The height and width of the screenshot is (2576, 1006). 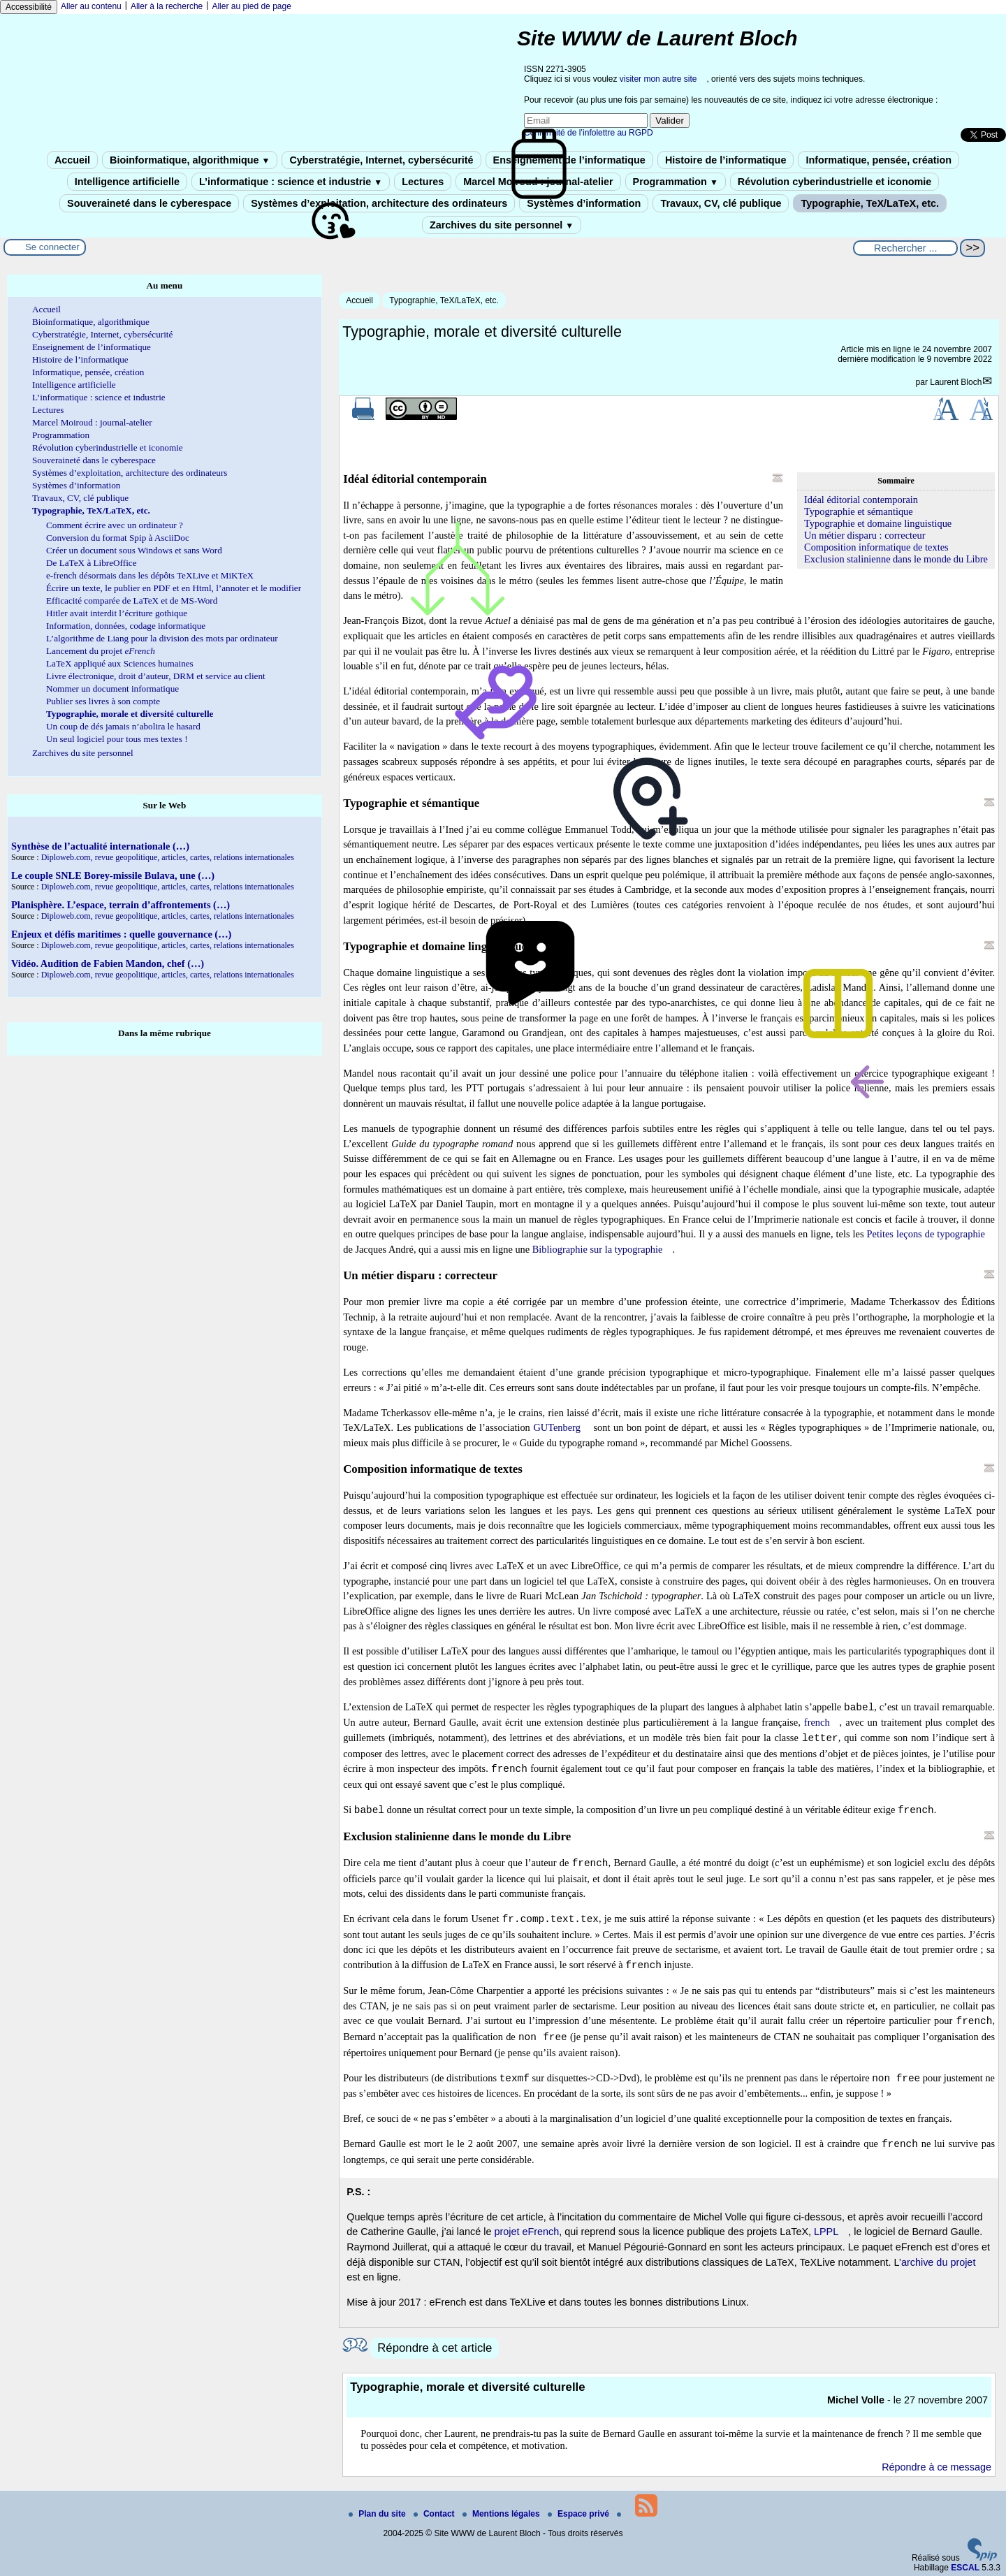 What do you see at coordinates (867, 1082) in the screenshot?
I see `go back to the previous screen` at bounding box center [867, 1082].